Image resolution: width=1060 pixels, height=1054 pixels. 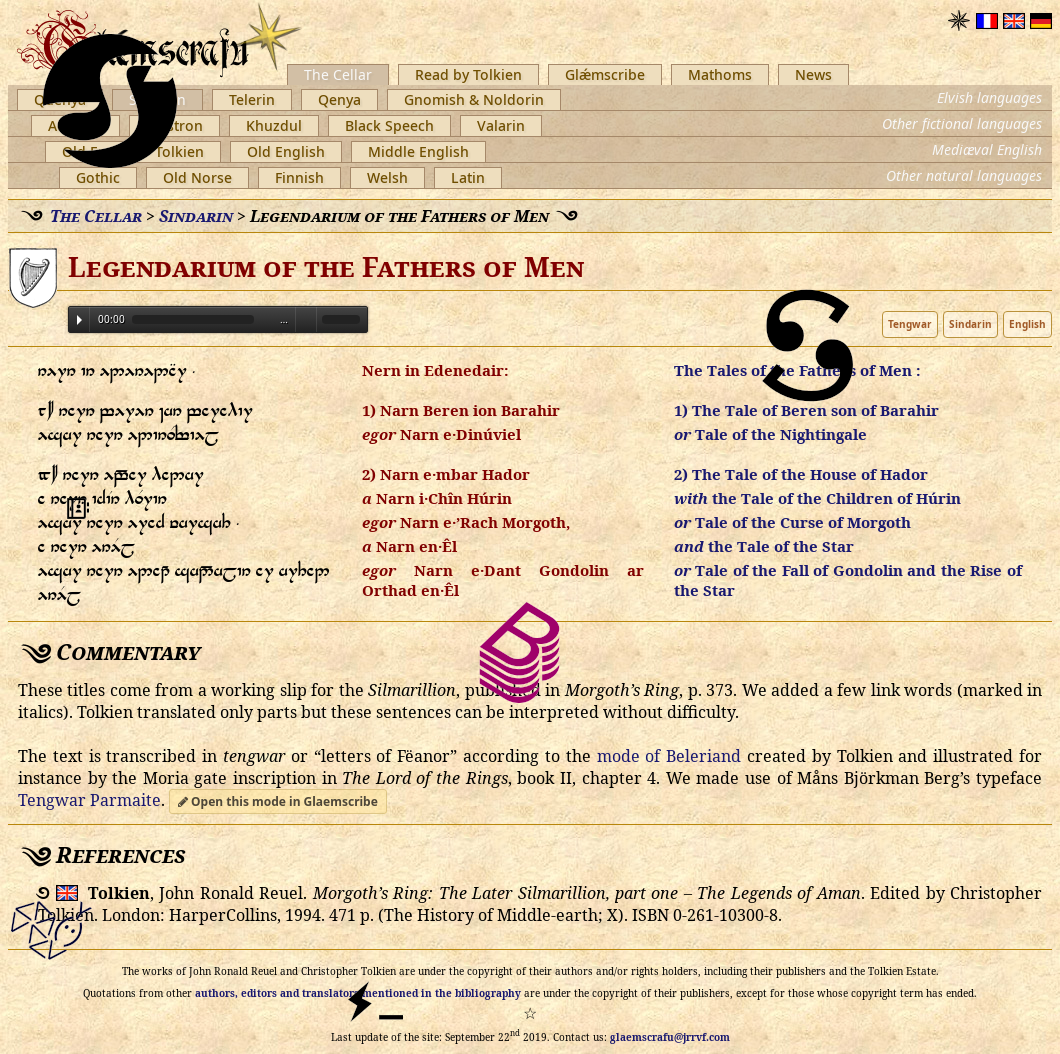 What do you see at coordinates (76, 508) in the screenshot?
I see `open your contacts list` at bounding box center [76, 508].